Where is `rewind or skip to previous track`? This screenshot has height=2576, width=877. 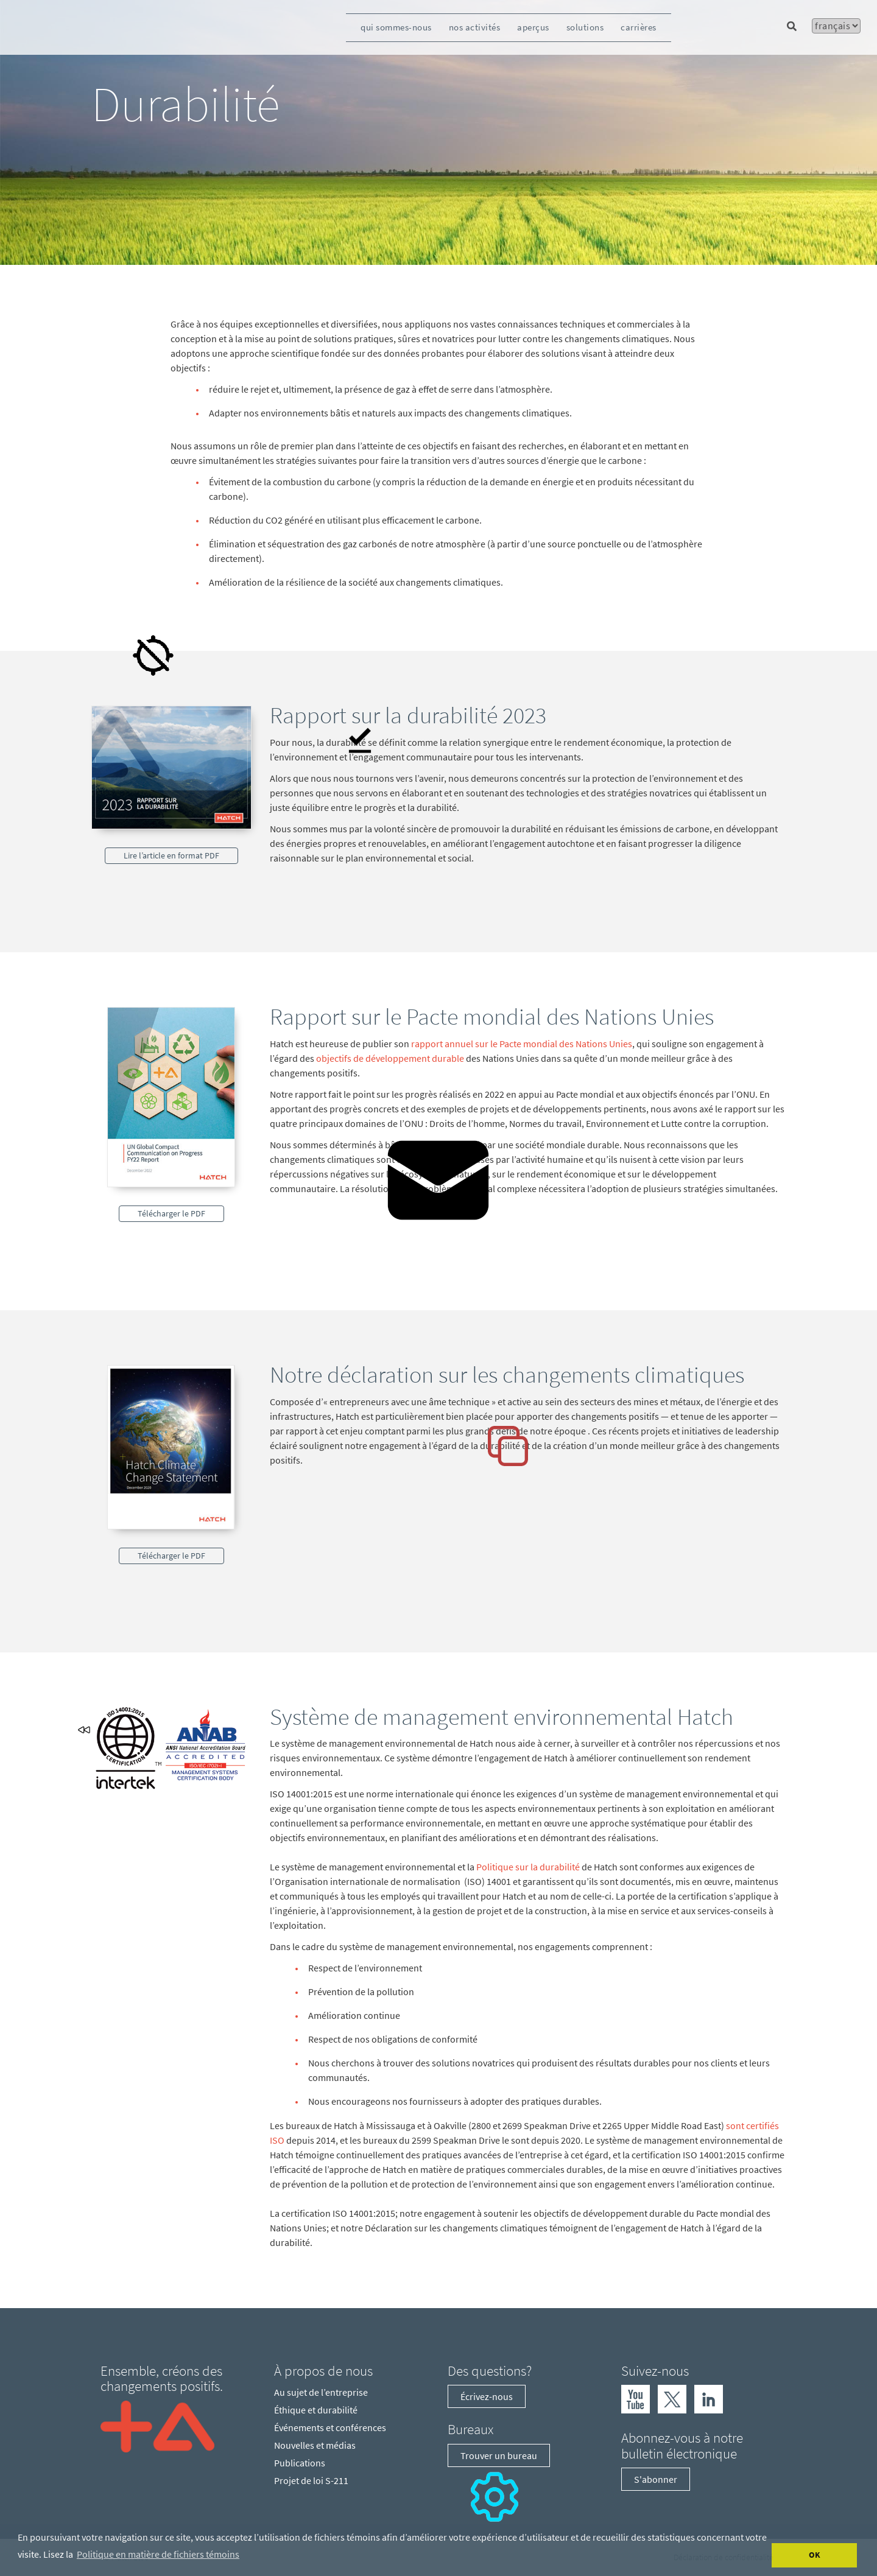 rewind or skip to previous track is located at coordinates (84, 1729).